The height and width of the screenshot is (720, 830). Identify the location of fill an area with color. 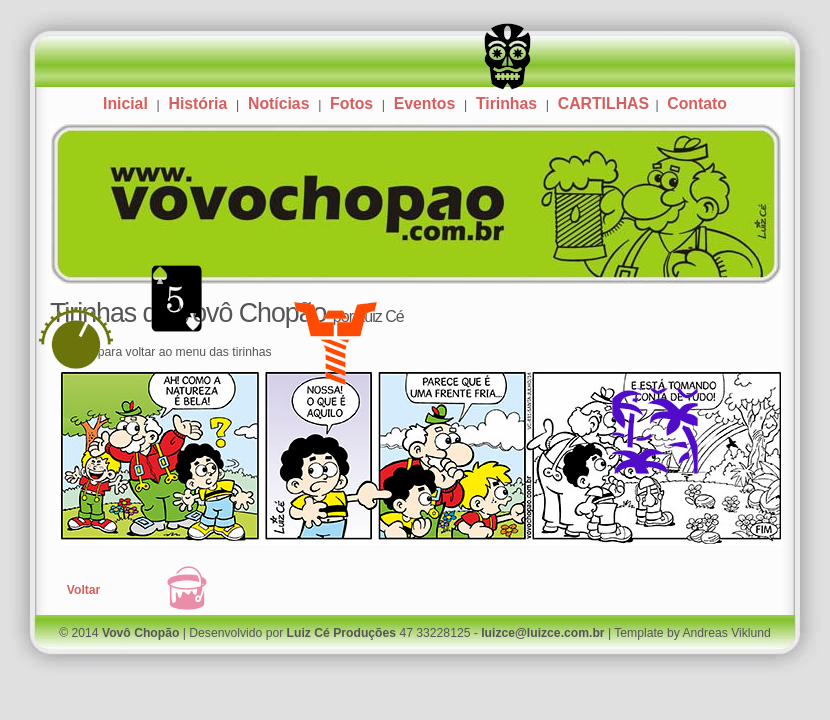
(187, 588).